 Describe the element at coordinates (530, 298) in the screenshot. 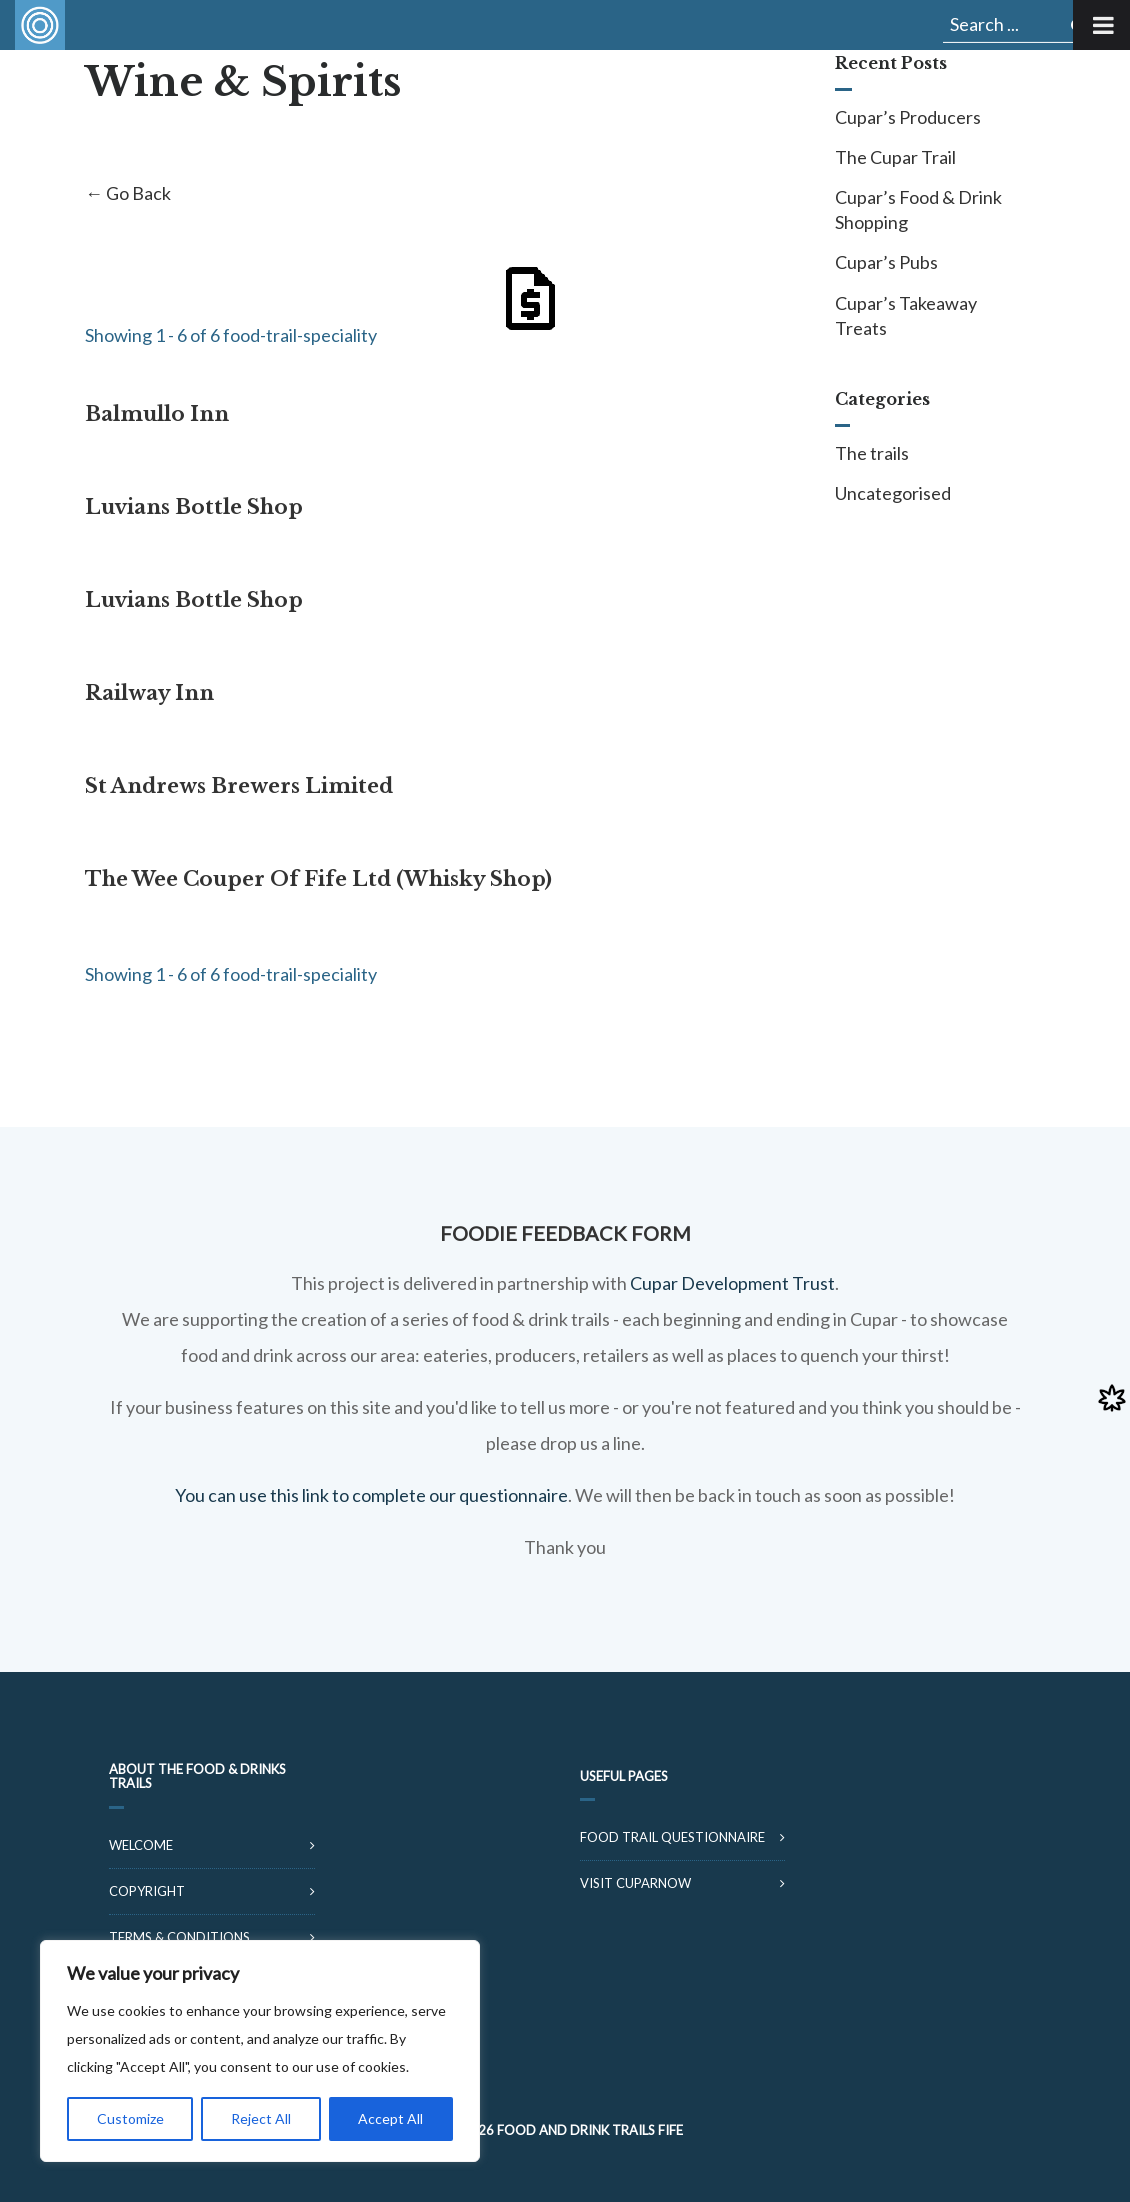

I see `request a price quote or estimate` at that location.